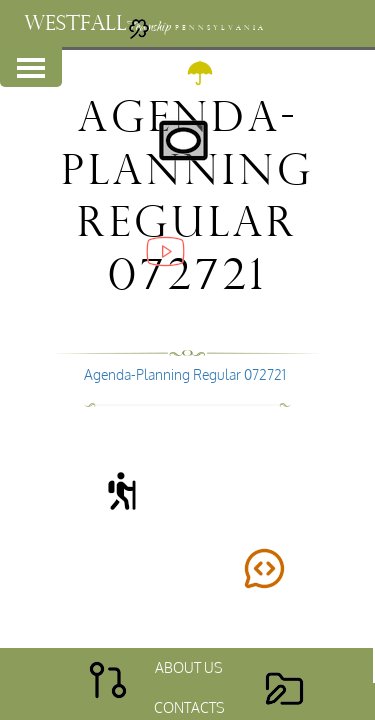 The height and width of the screenshot is (720, 375). What do you see at coordinates (108, 680) in the screenshot?
I see `create a new pull request` at bounding box center [108, 680].